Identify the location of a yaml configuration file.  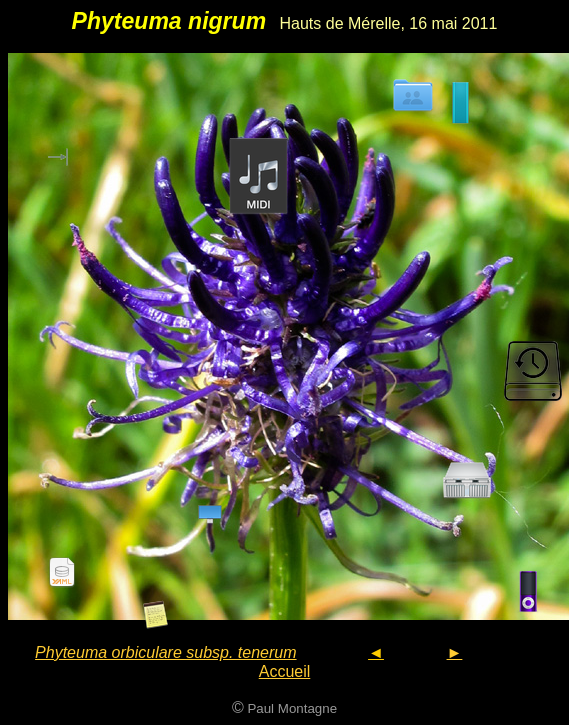
(62, 572).